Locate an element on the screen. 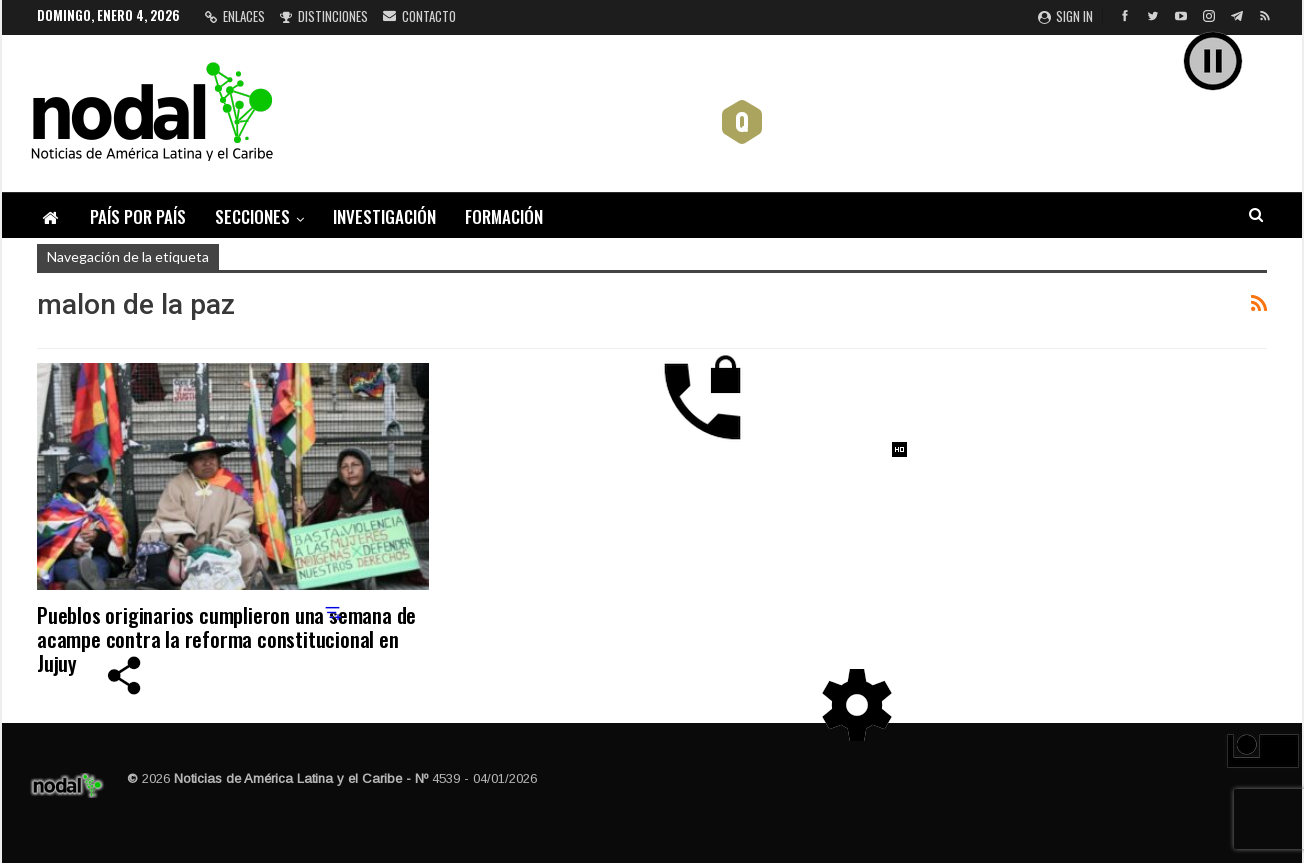 This screenshot has width=1304, height=863. indicates high definition video quality is available is located at coordinates (899, 449).